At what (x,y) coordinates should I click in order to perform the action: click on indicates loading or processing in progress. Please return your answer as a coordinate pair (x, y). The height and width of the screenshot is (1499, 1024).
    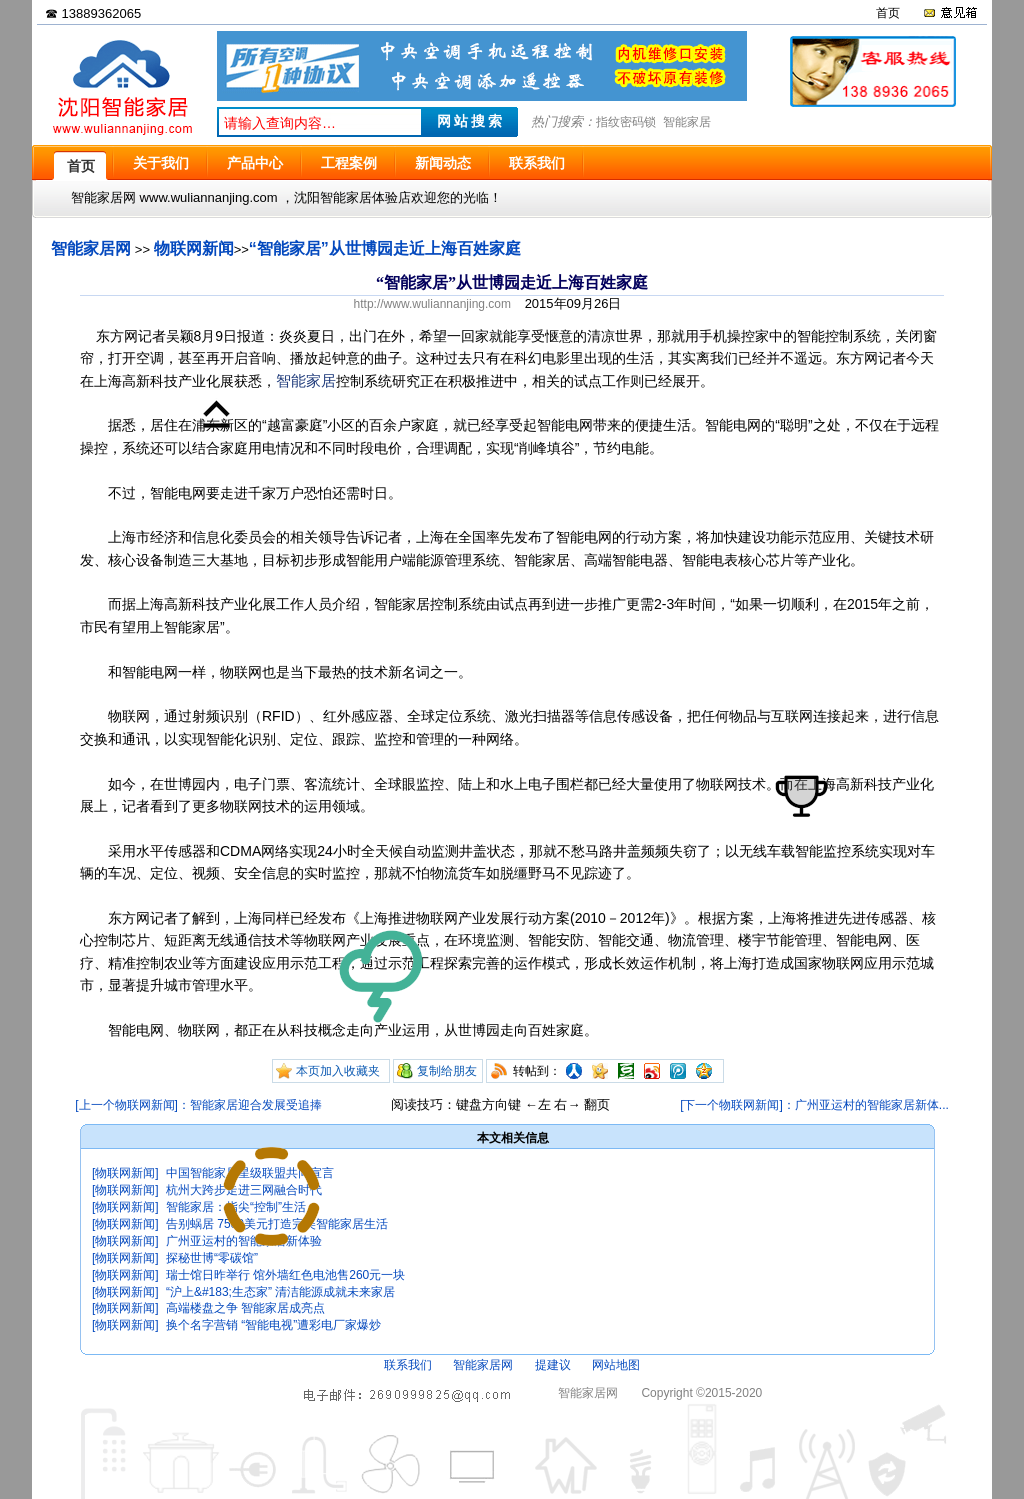
    Looking at the image, I should click on (271, 1196).